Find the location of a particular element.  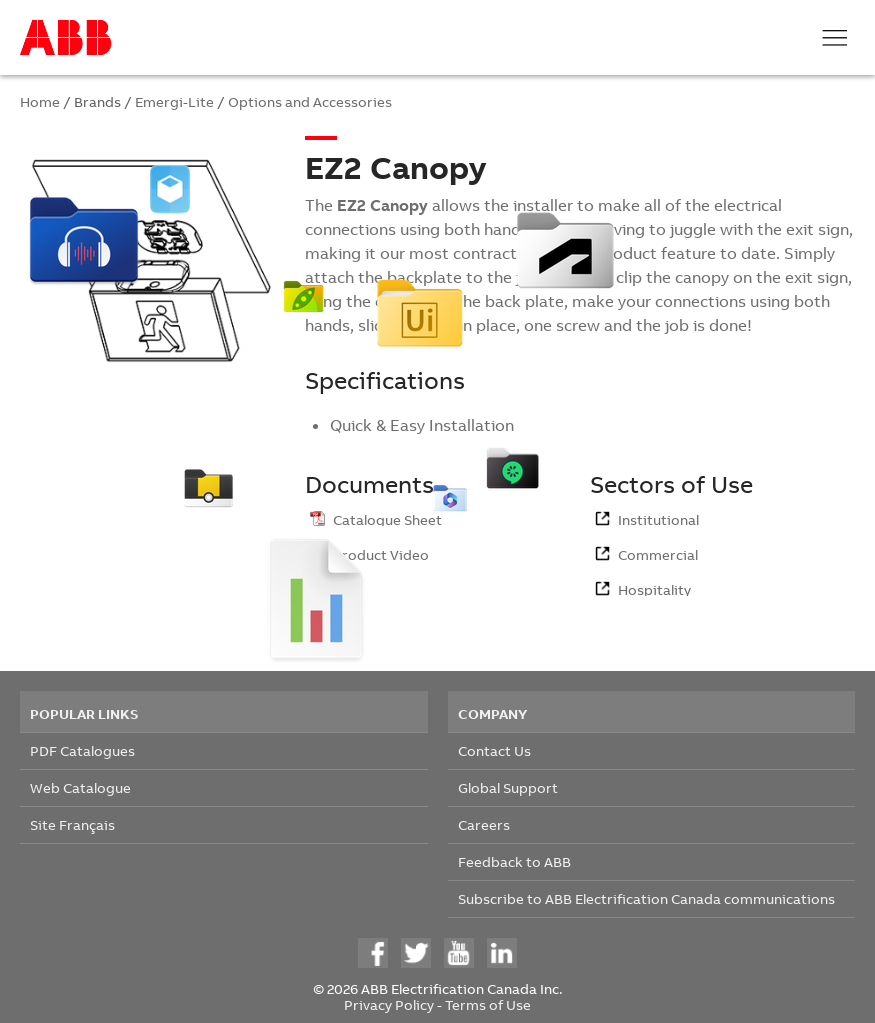

open microsoft 365 files folder is located at coordinates (450, 499).